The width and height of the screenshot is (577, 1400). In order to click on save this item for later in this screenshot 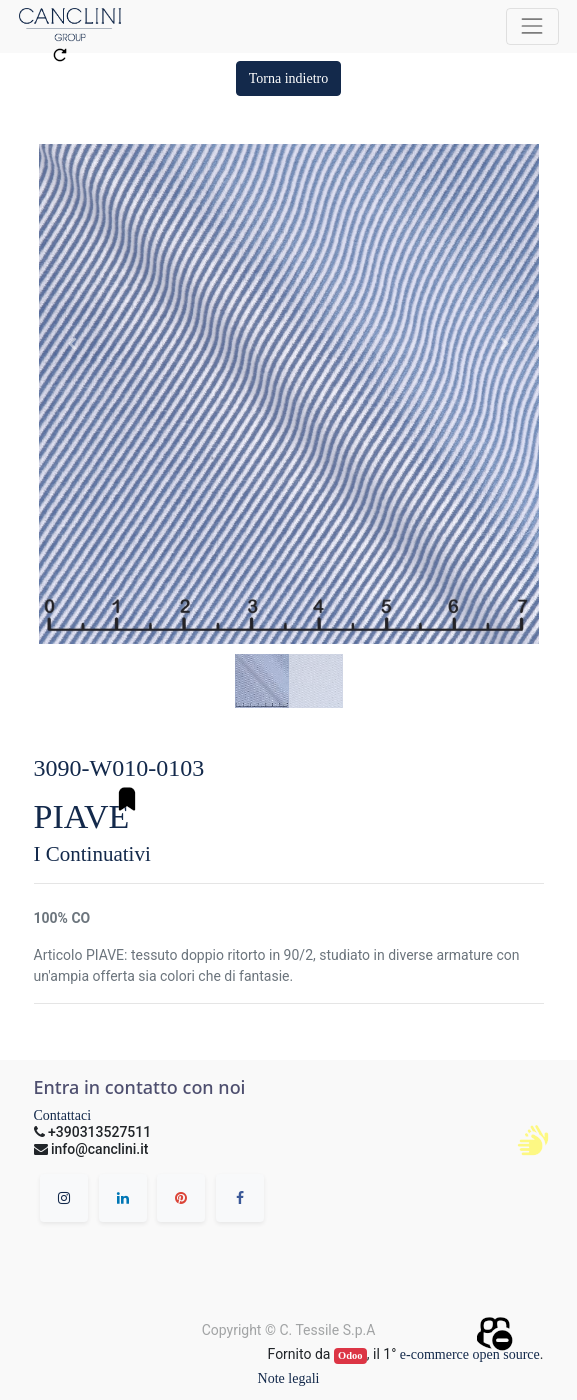, I will do `click(127, 799)`.